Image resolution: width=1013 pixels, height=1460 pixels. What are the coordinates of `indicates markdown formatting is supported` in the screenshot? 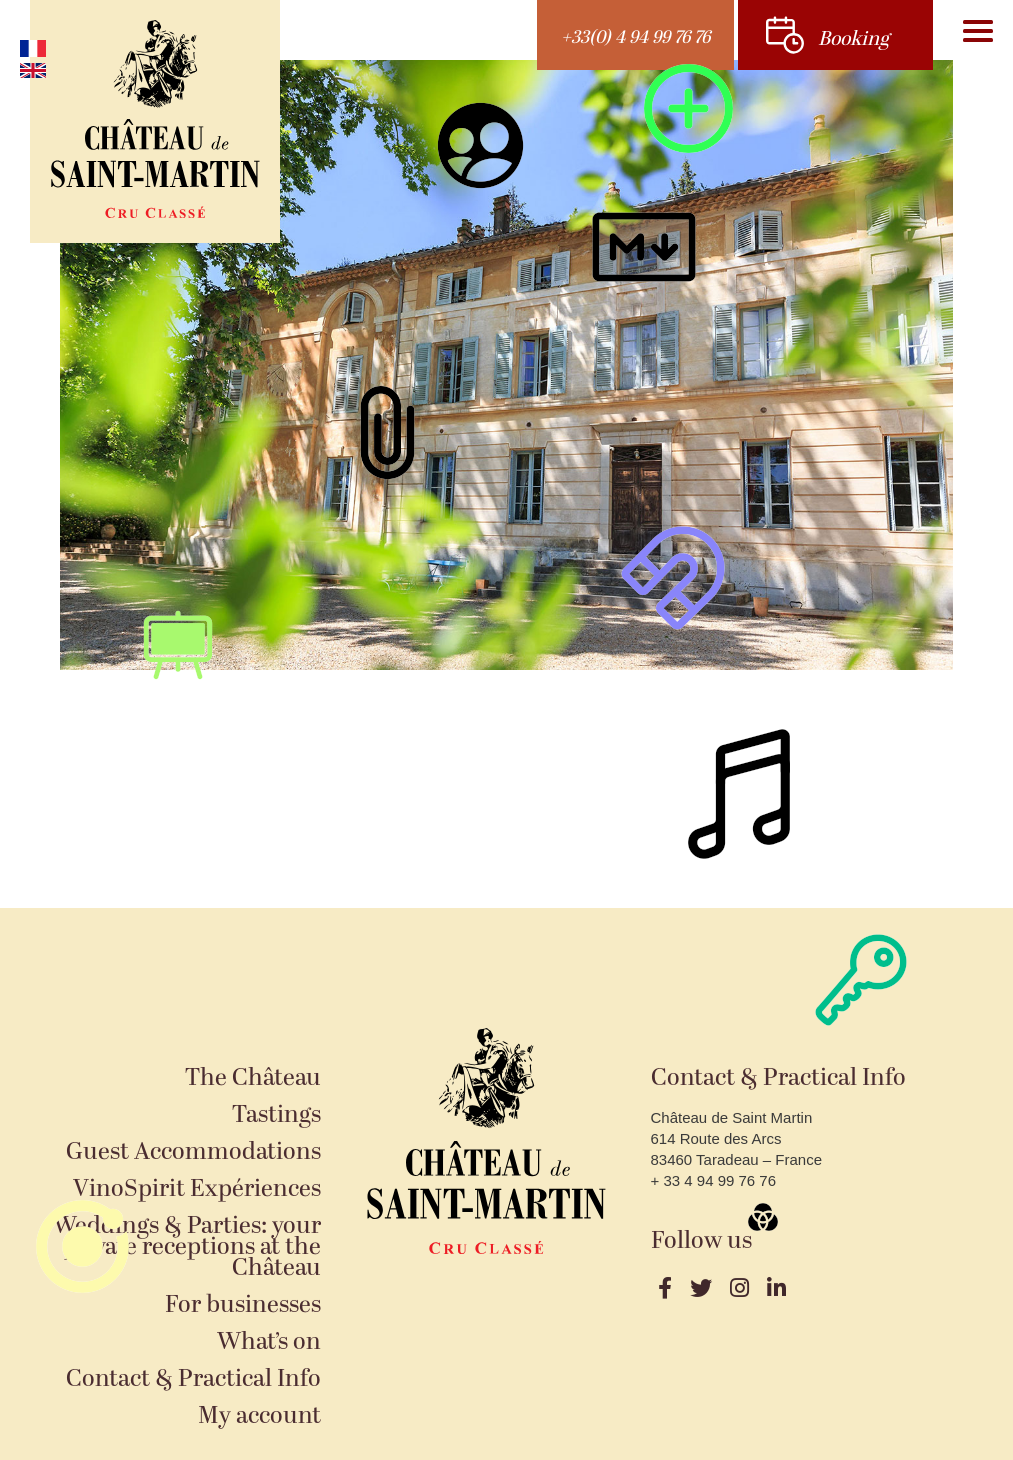 It's located at (644, 247).